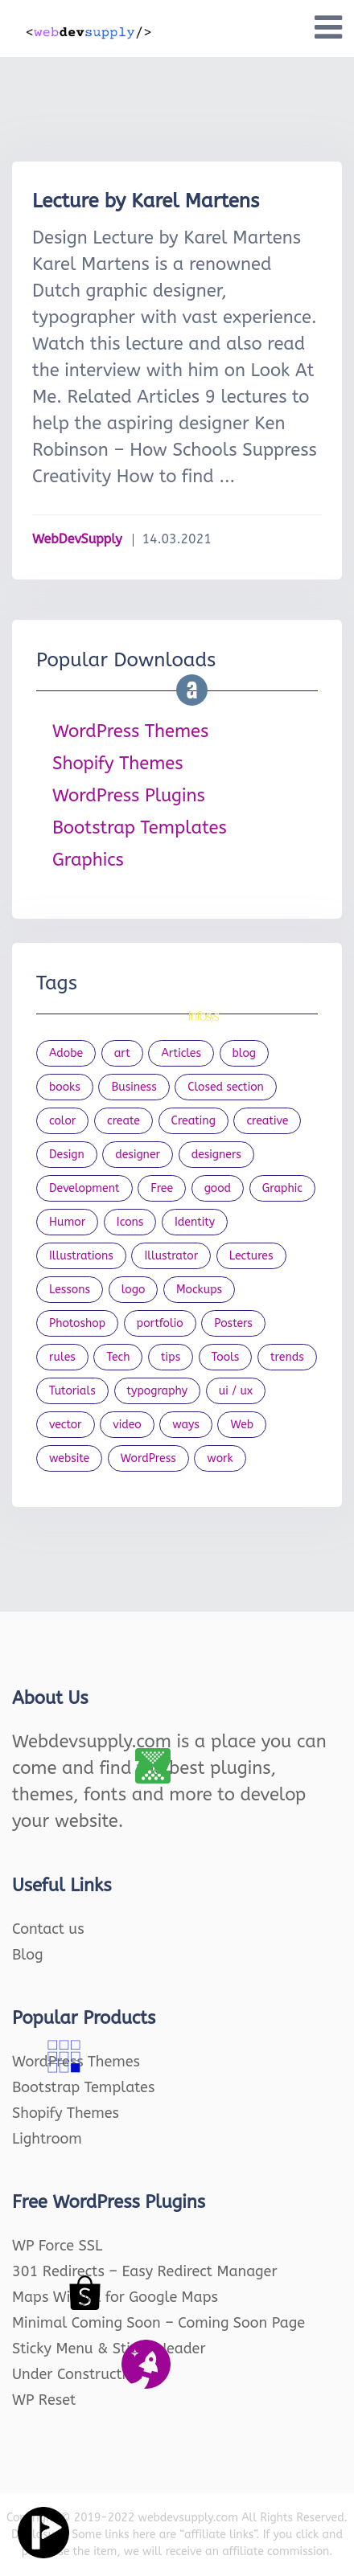 The image size is (354, 2576). Describe the element at coordinates (64, 2056) in the screenshot. I see `büromöbelexperte brand logo` at that location.